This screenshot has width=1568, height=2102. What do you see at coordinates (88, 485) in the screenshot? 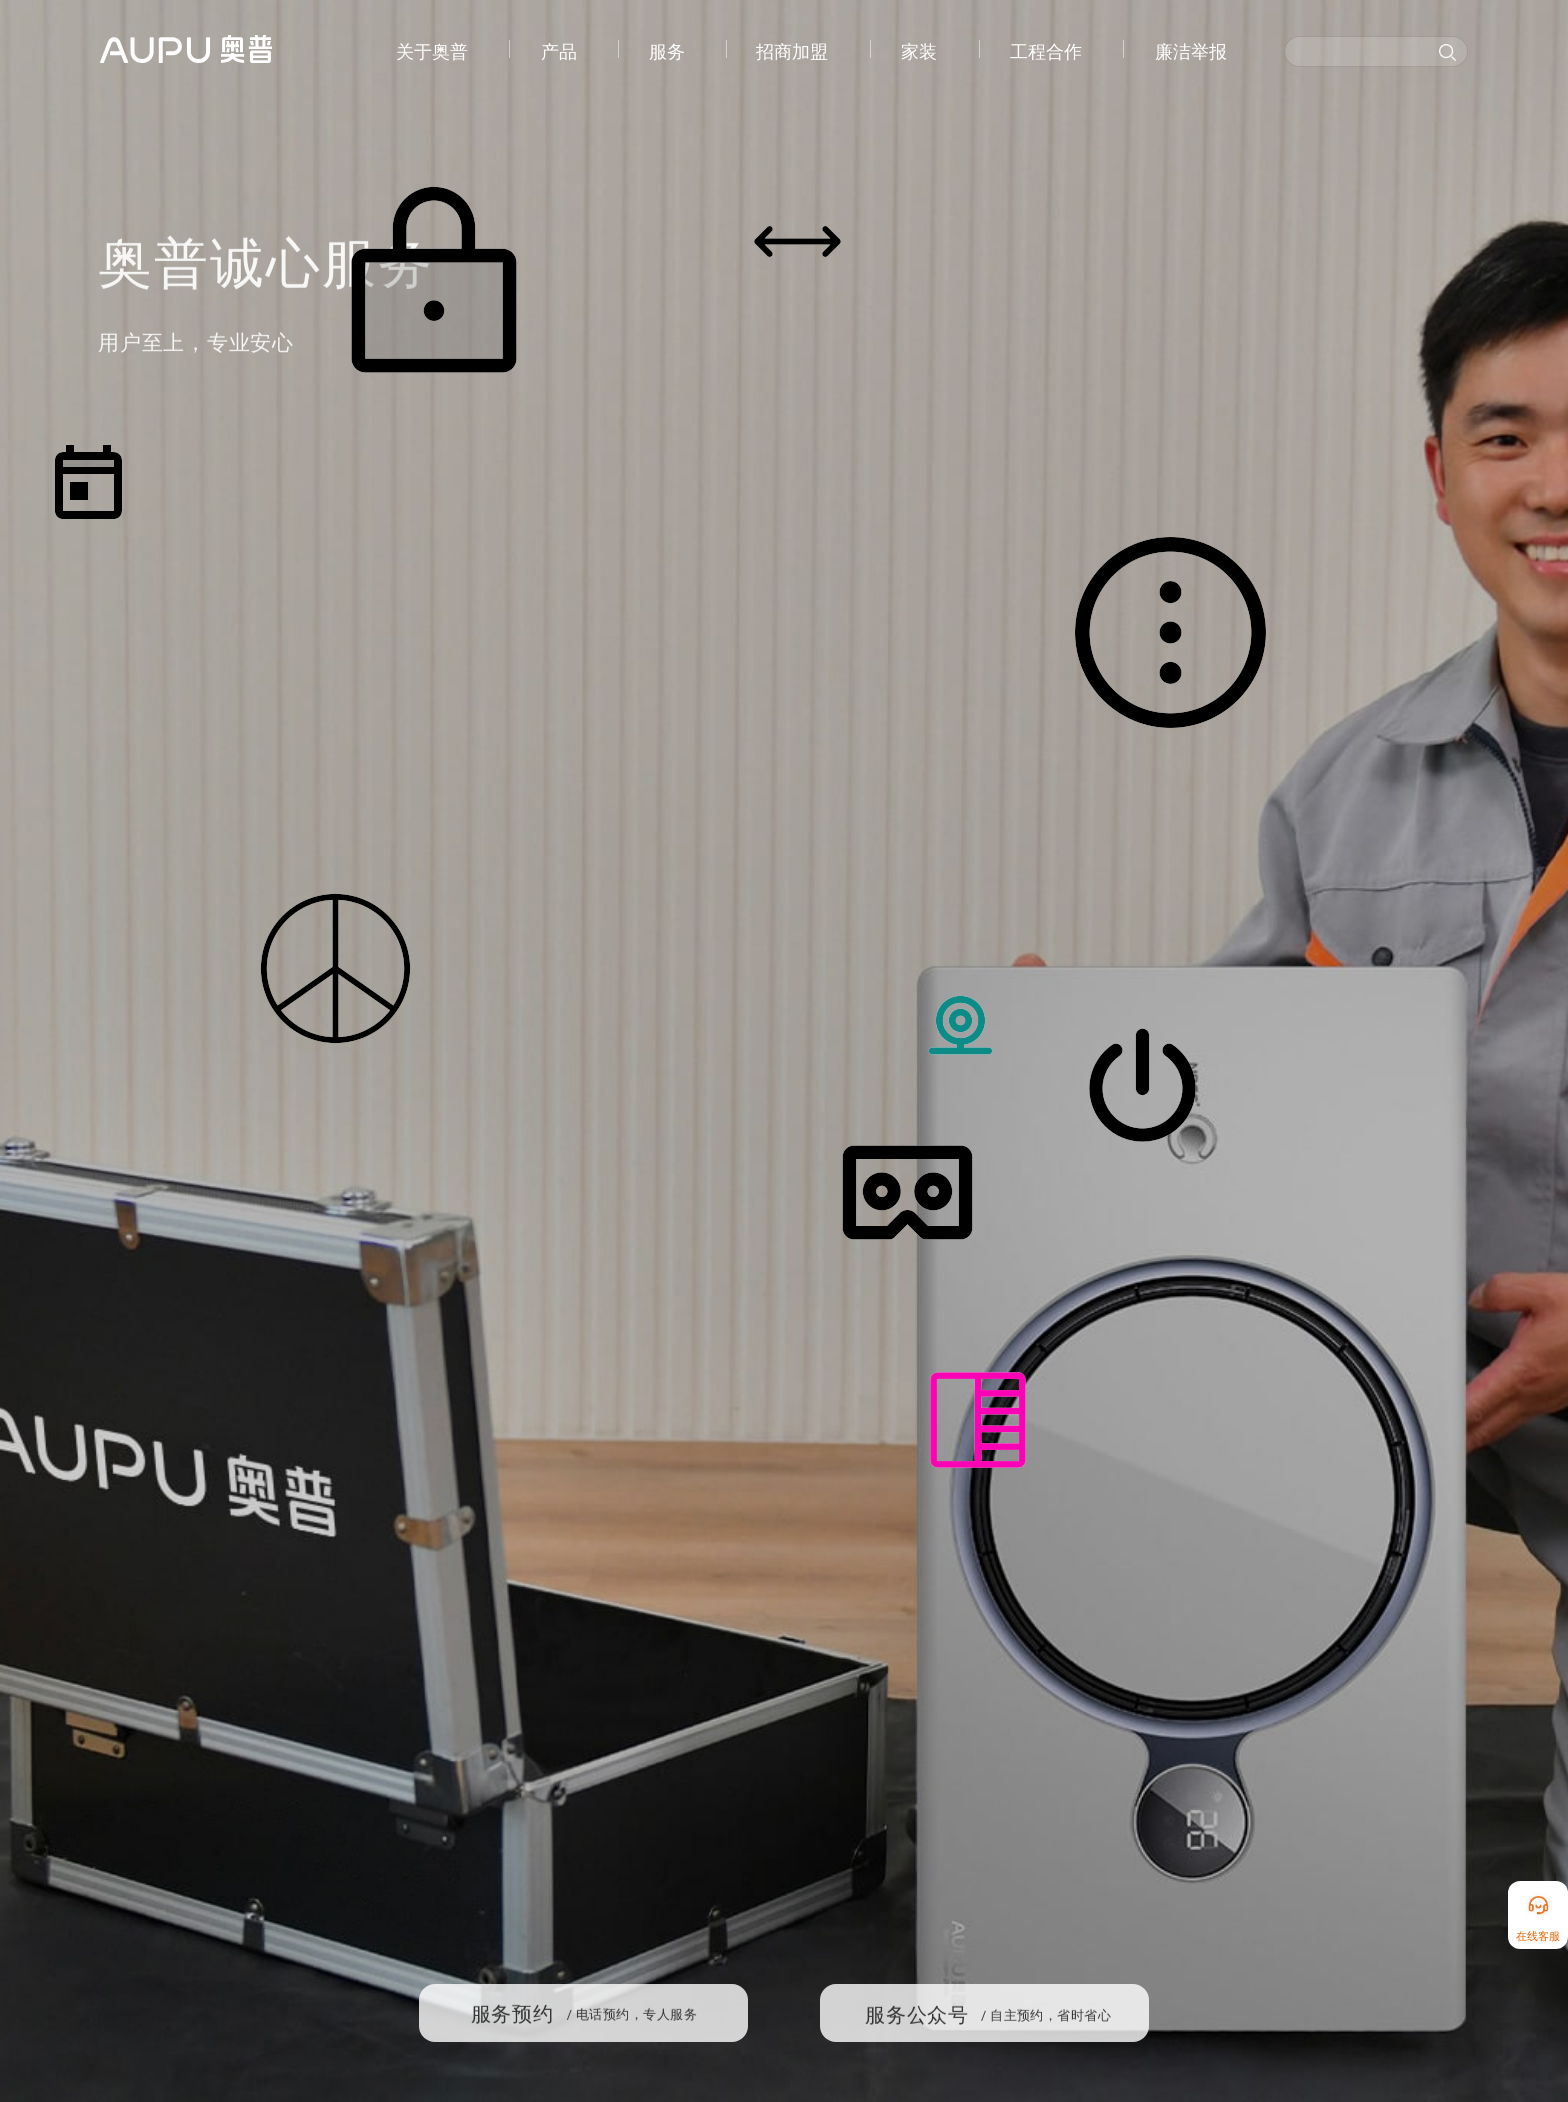
I see `view today's date or events` at bounding box center [88, 485].